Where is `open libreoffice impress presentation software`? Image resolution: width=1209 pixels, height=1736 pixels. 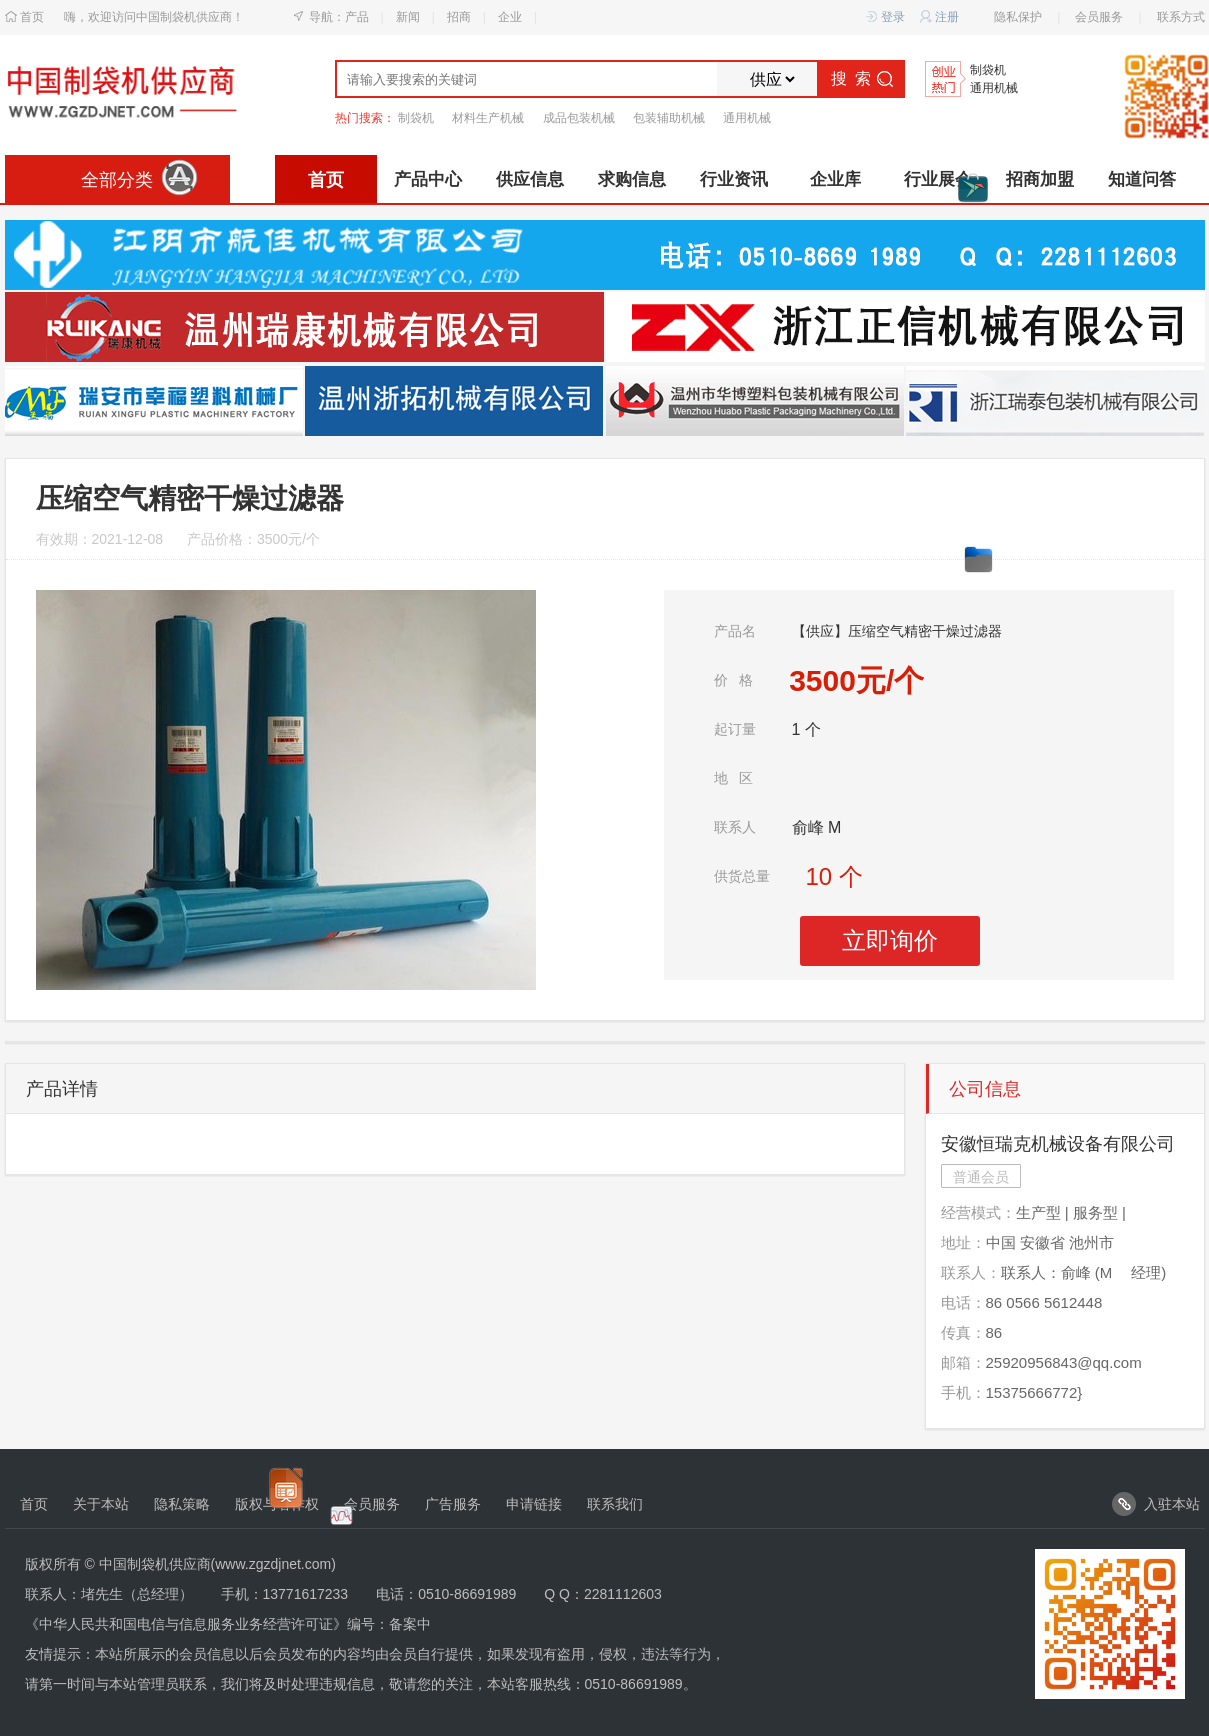
open libreoffice impress presentation software is located at coordinates (286, 1488).